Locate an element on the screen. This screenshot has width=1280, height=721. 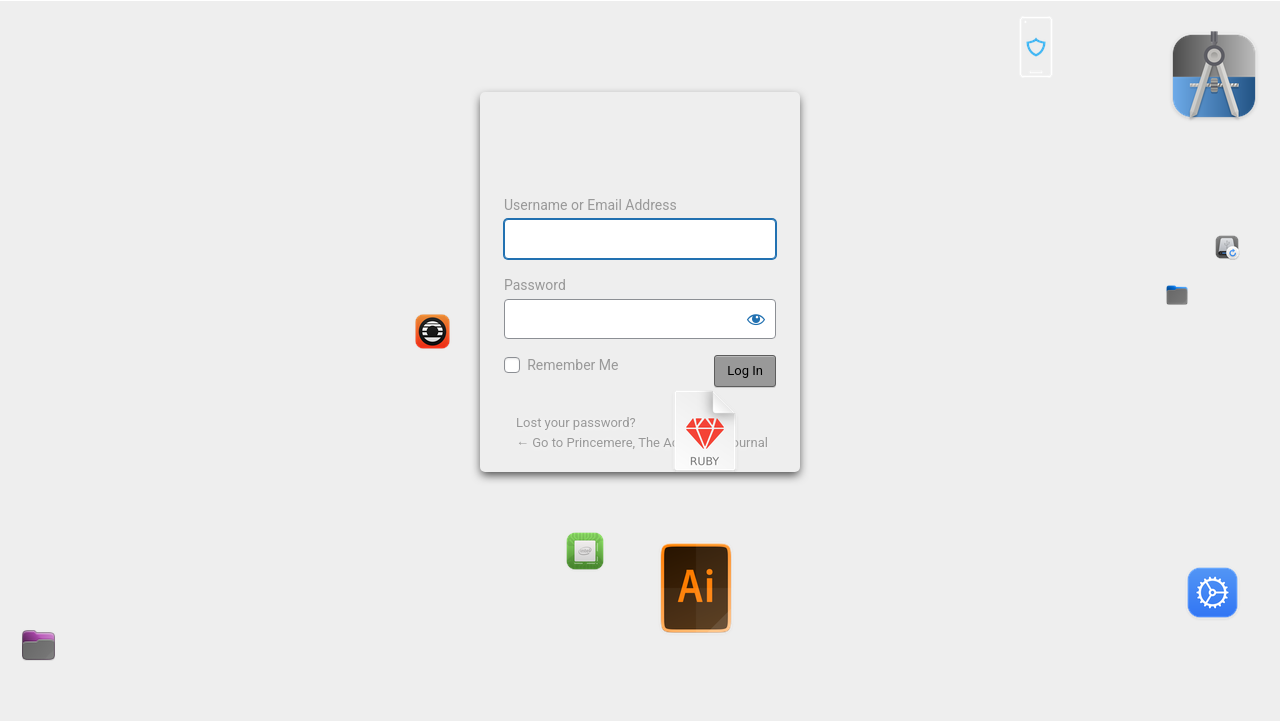
format or erase a USB drive is located at coordinates (1227, 247).